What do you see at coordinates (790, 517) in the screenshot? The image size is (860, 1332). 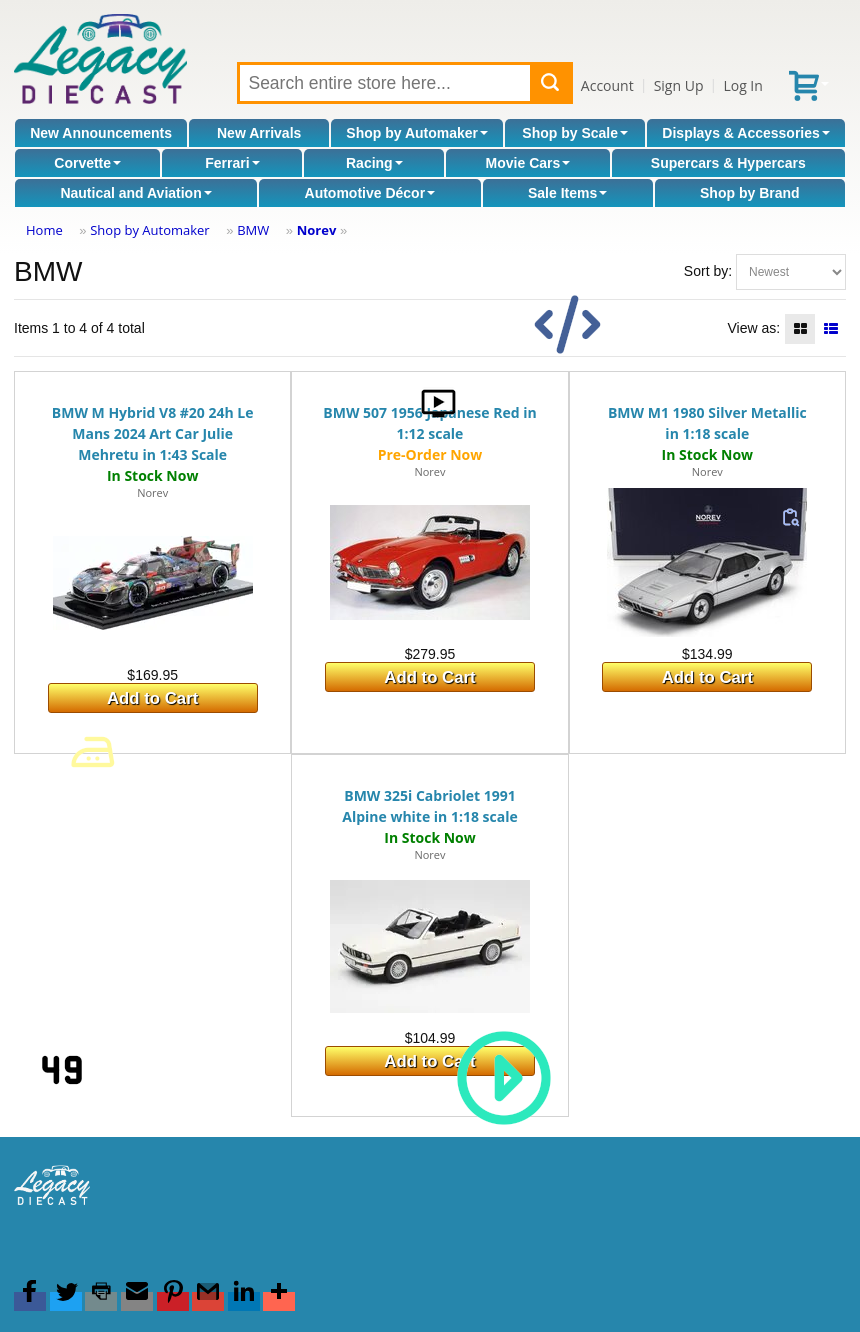 I see `search clipboard contents` at bounding box center [790, 517].